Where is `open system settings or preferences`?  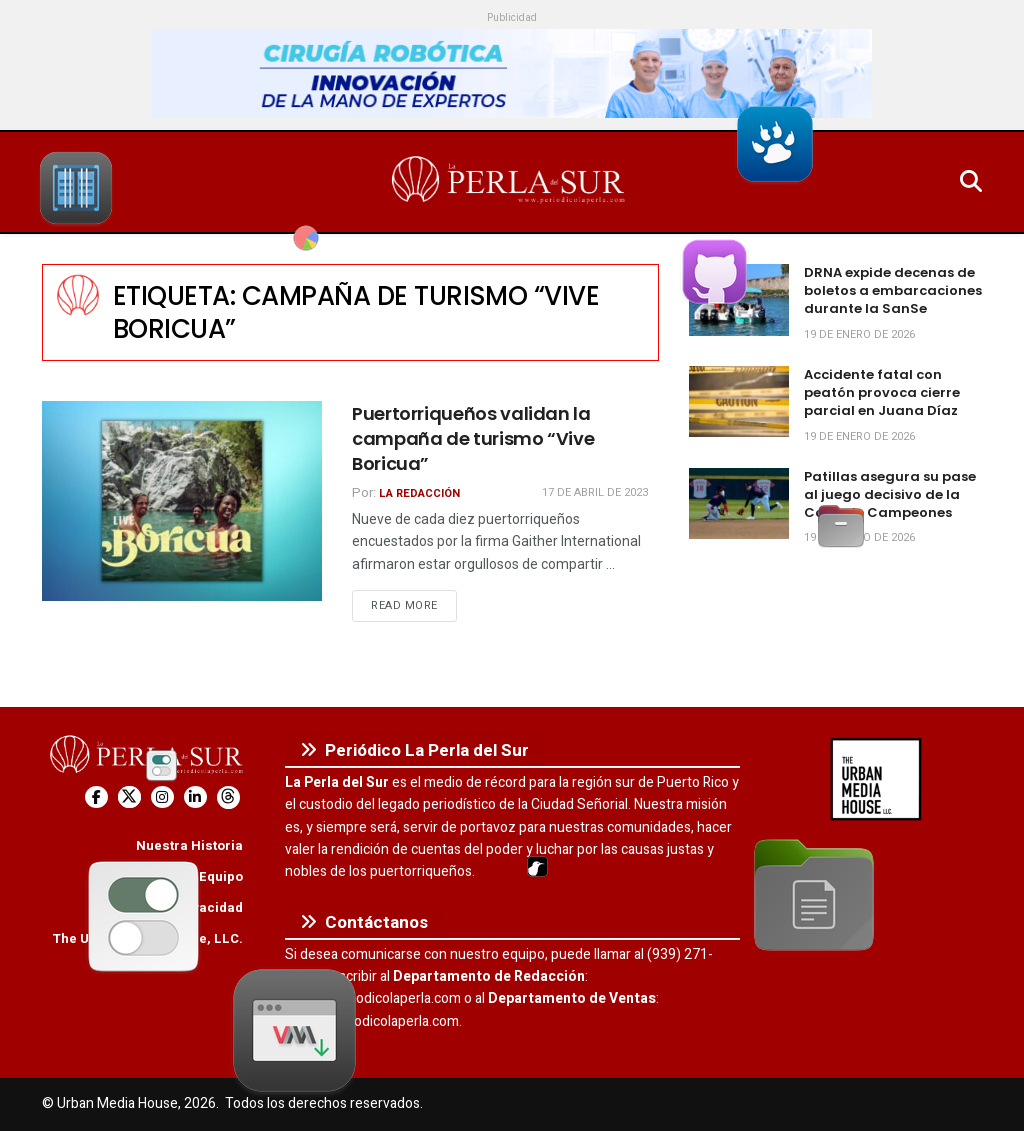 open system settings or preferences is located at coordinates (143, 916).